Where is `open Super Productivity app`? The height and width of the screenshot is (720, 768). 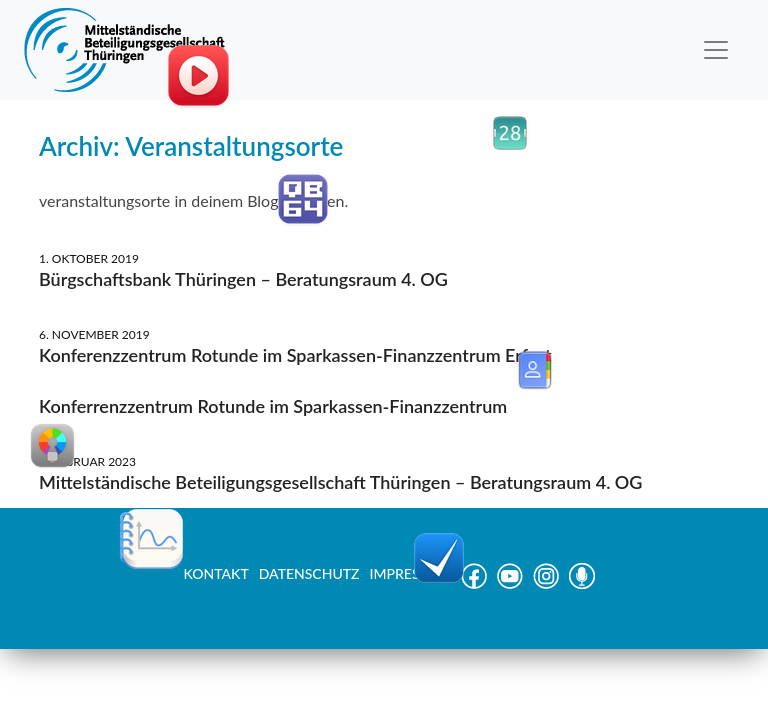
open Super Productivity app is located at coordinates (439, 558).